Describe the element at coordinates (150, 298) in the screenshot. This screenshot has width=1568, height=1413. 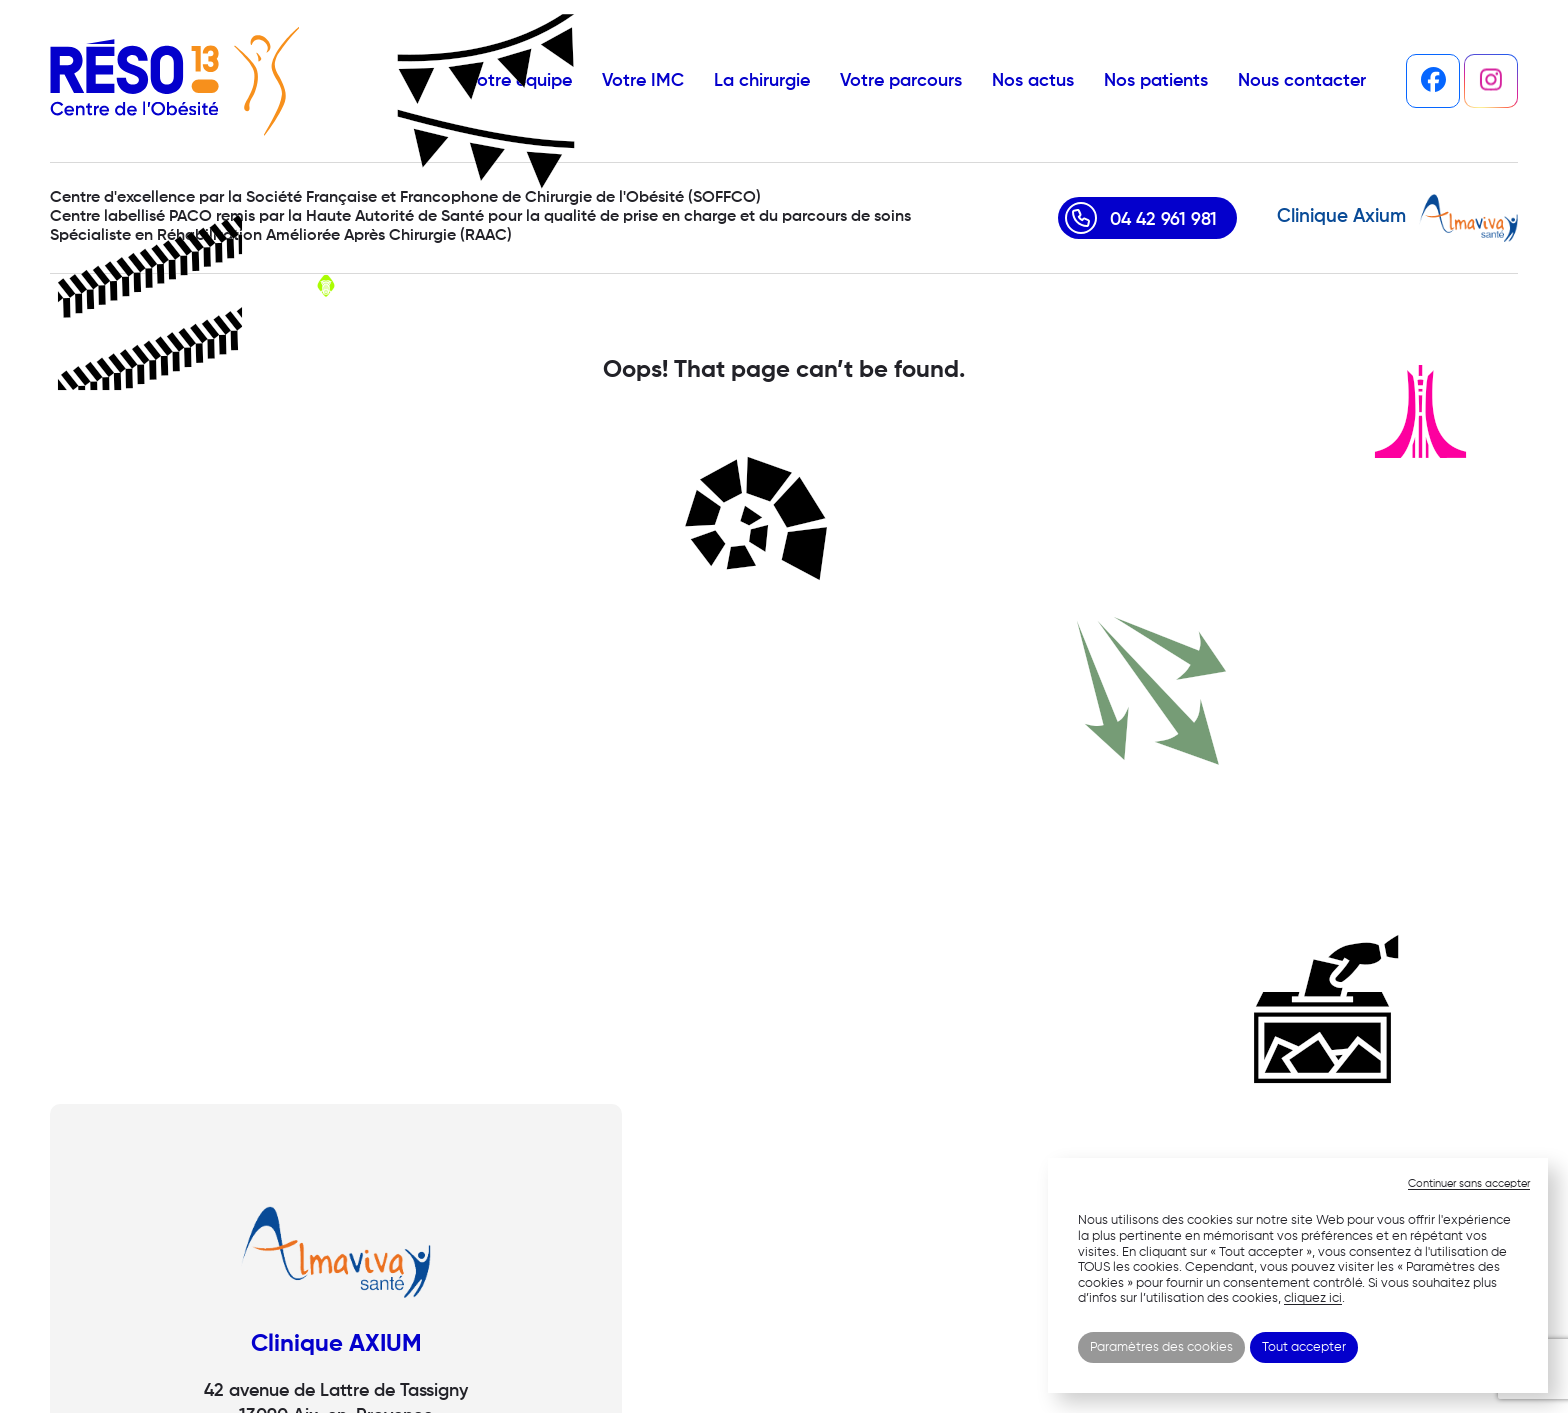
I see `indicates off-road or vehicle trail mode` at that location.